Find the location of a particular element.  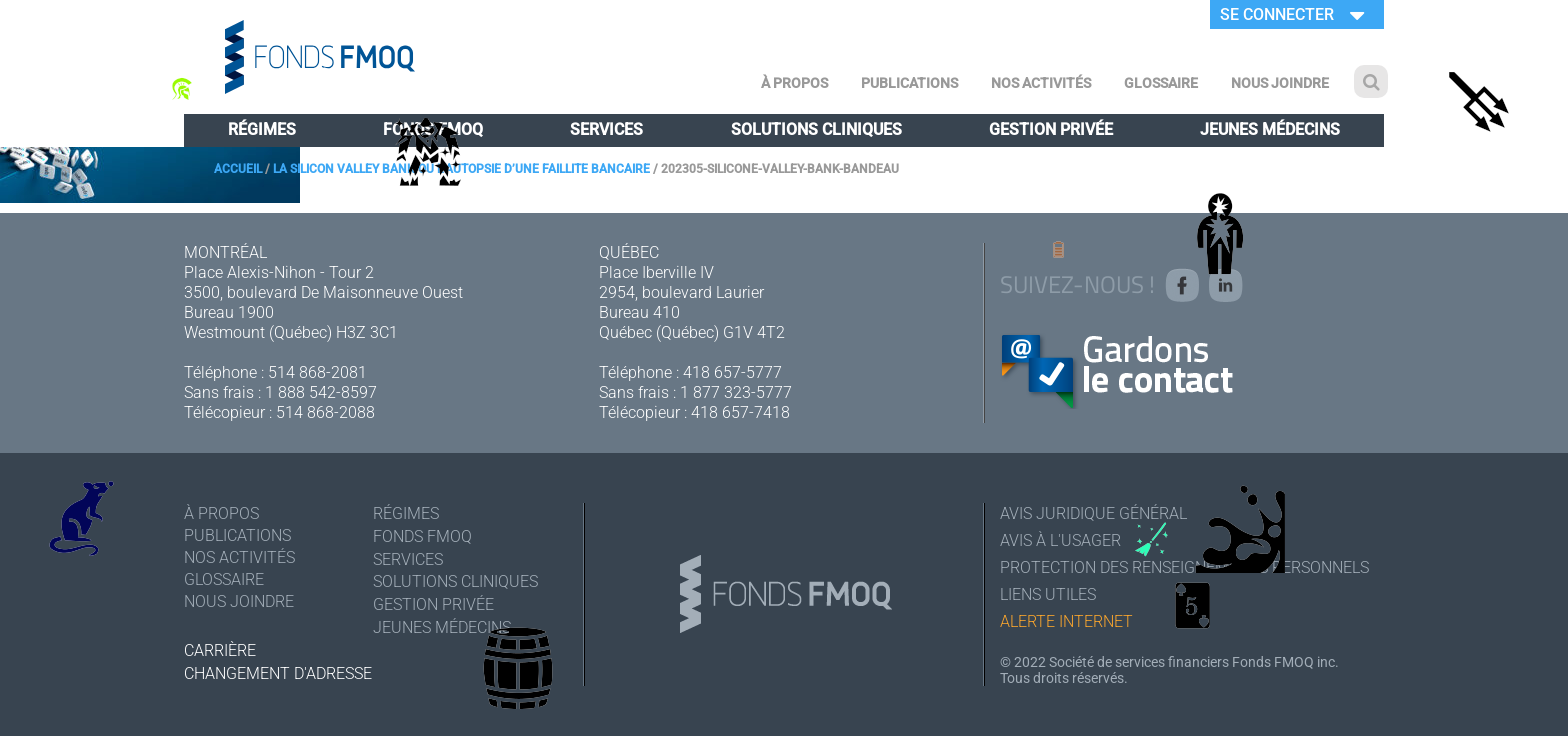

select the trident weapon is located at coordinates (1479, 102).